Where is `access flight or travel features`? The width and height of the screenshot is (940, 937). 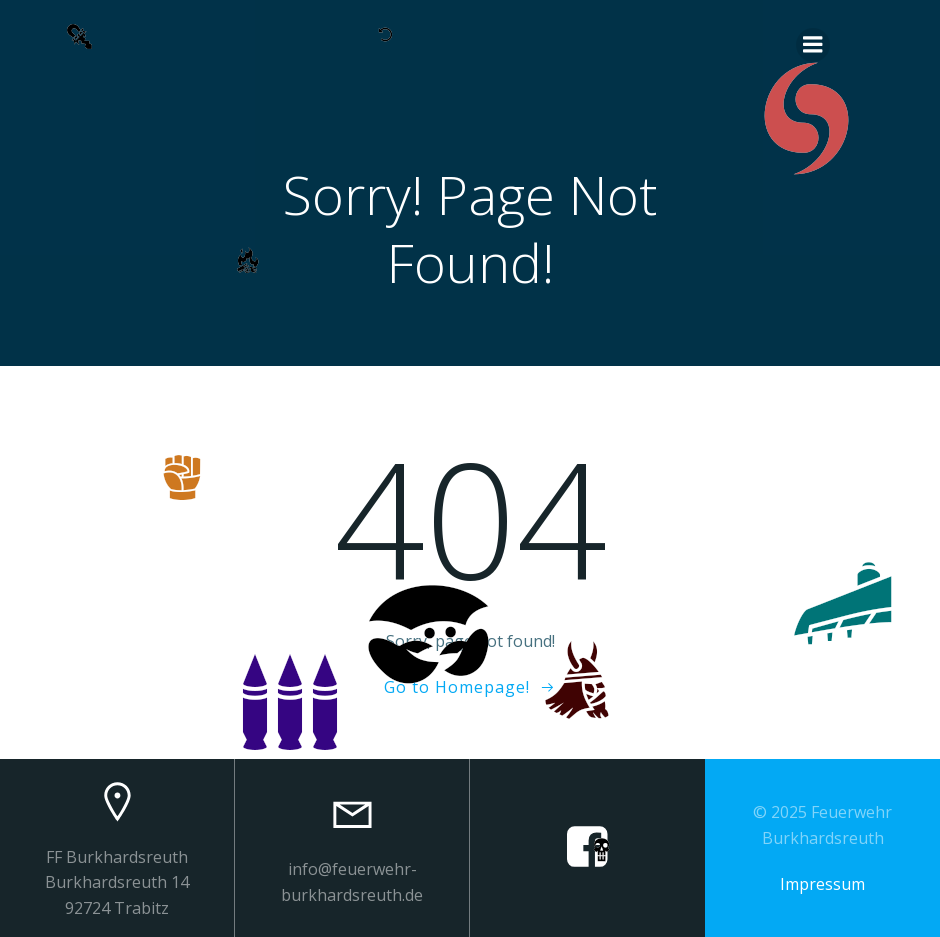
access flight or travel features is located at coordinates (842, 604).